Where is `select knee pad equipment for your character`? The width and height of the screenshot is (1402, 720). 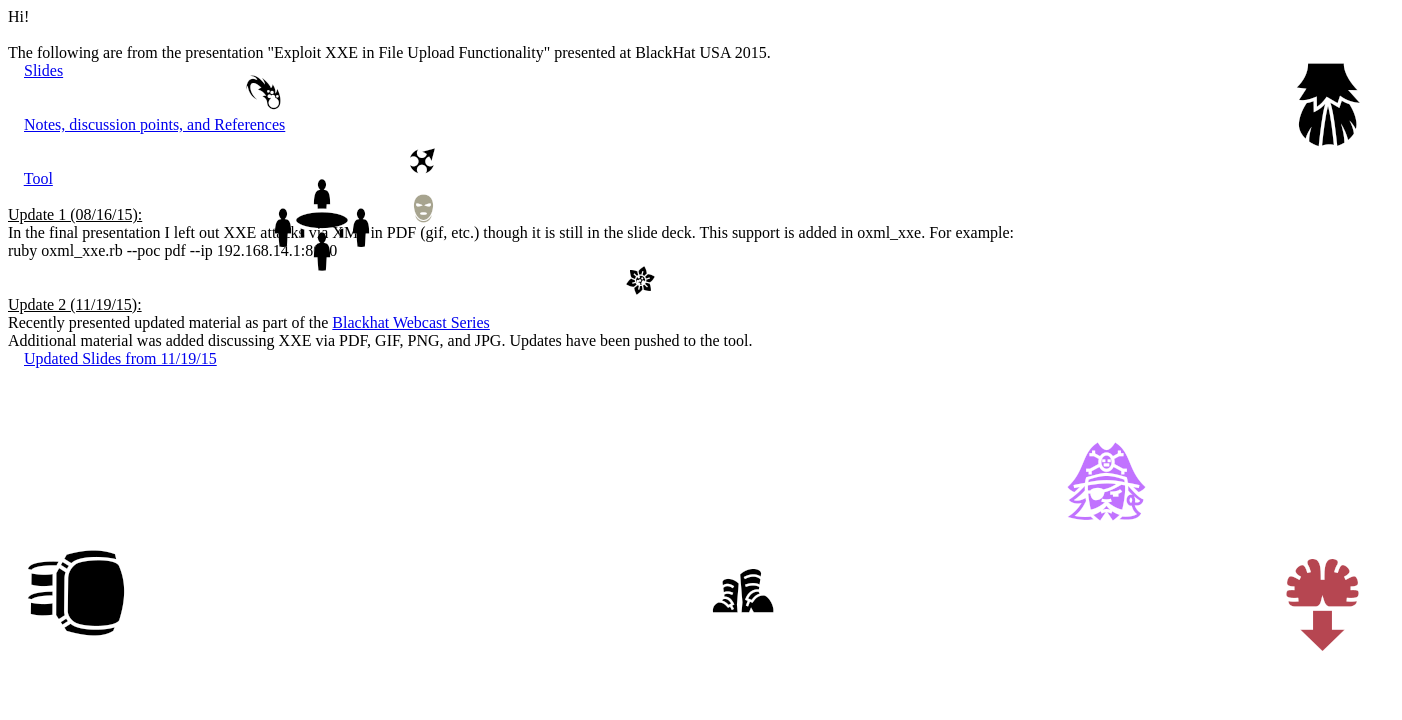
select knee pad equipment for your character is located at coordinates (76, 593).